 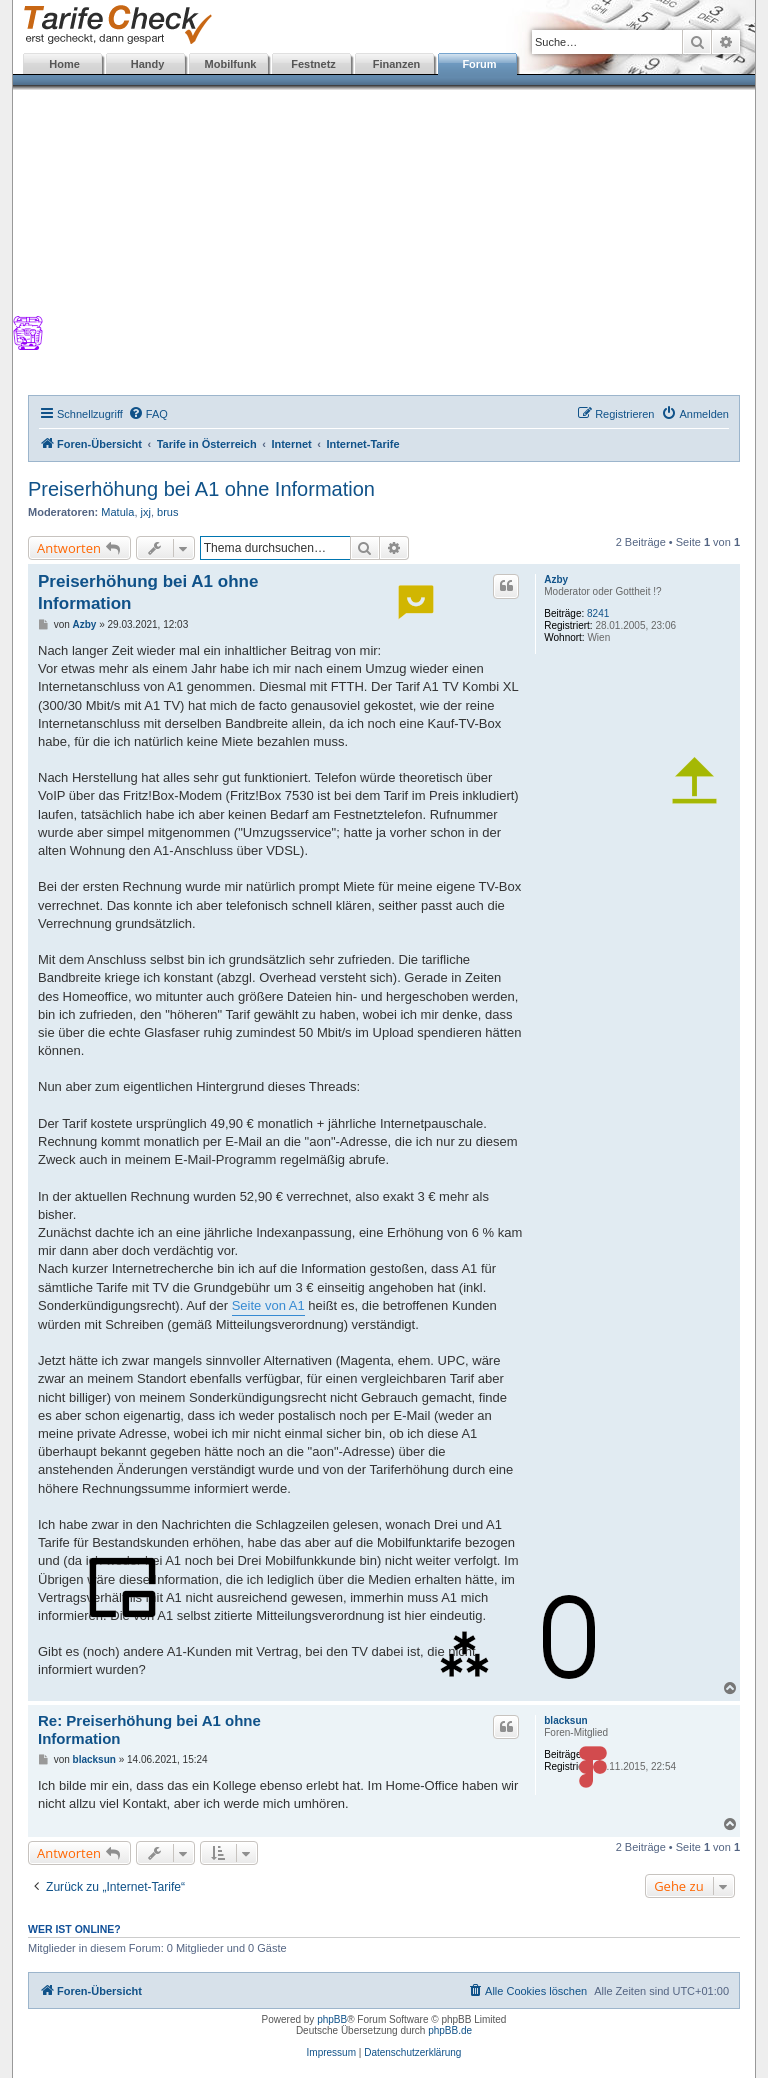 I want to click on open a friendly chat or messaging app, so click(x=416, y=601).